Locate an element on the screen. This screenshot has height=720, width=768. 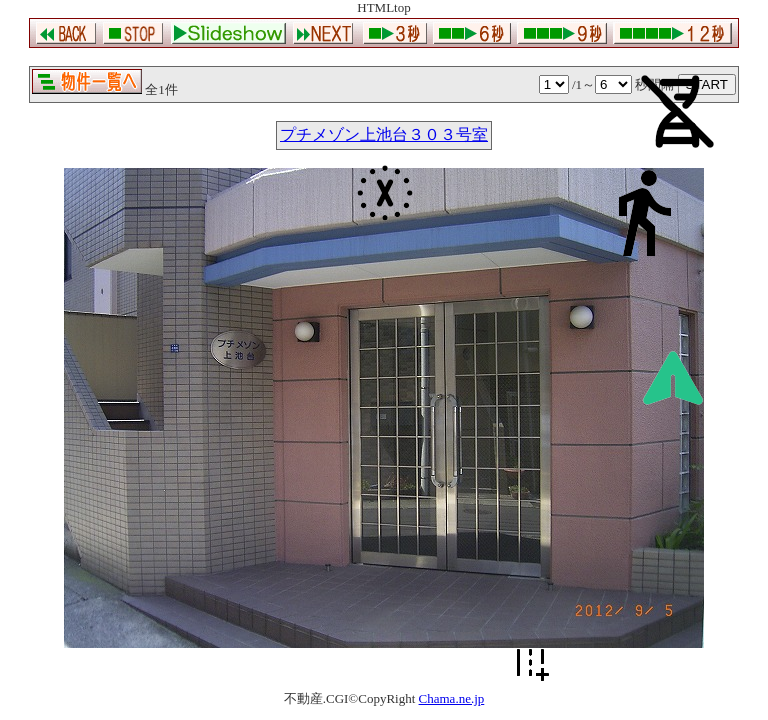
send a message is located at coordinates (673, 379).